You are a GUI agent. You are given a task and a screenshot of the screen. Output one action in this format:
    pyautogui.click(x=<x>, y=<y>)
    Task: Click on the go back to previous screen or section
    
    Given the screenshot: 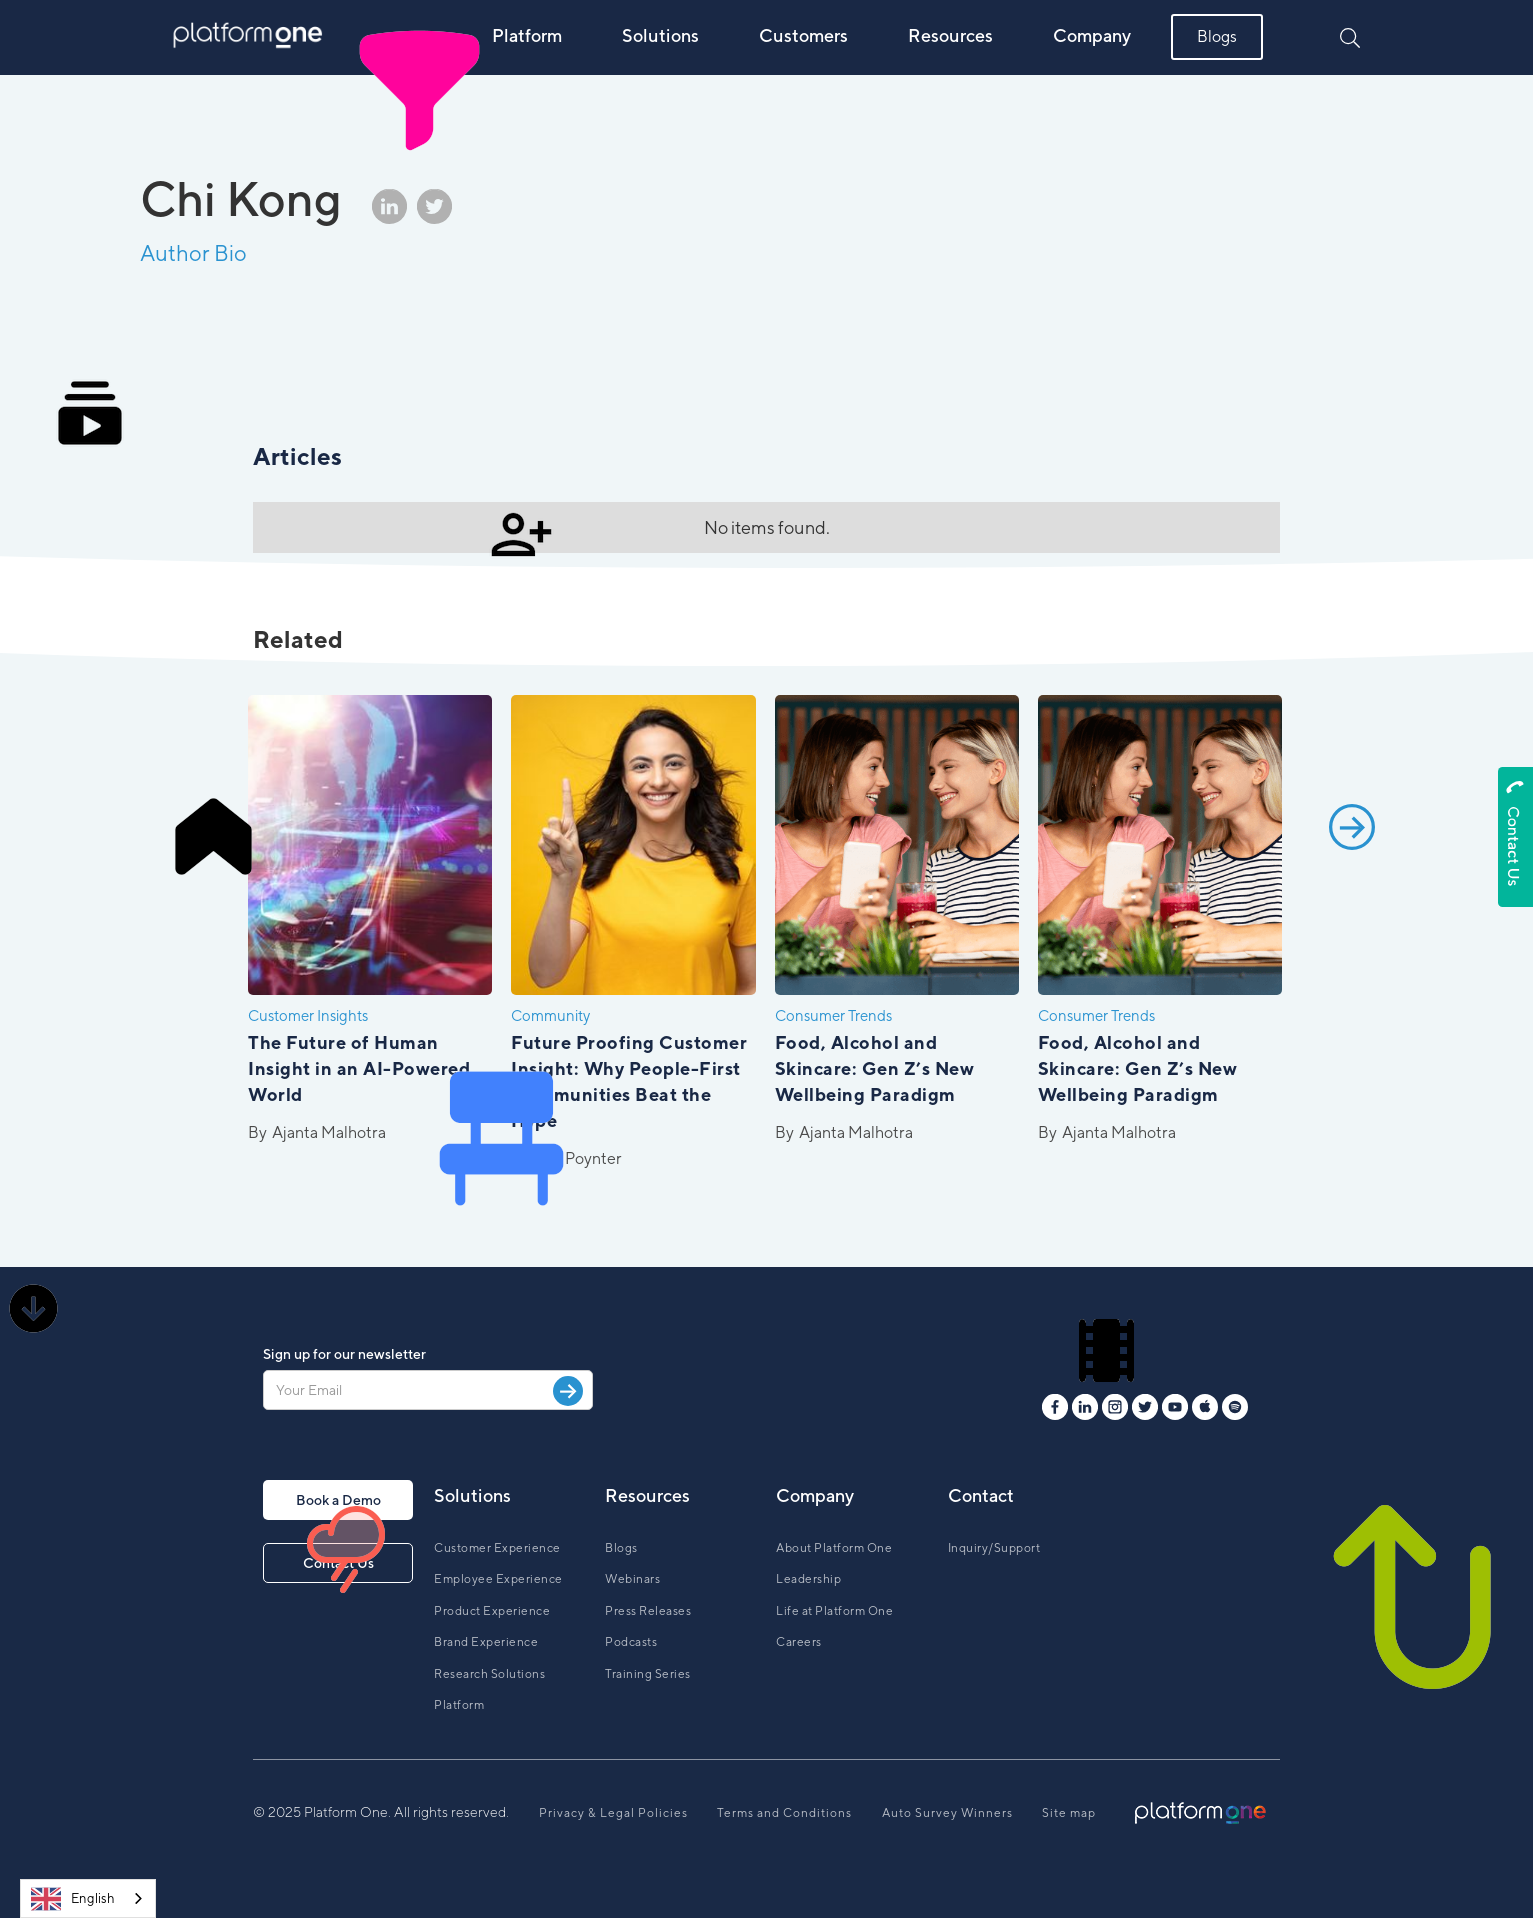 What is the action you would take?
    pyautogui.click(x=1419, y=1597)
    